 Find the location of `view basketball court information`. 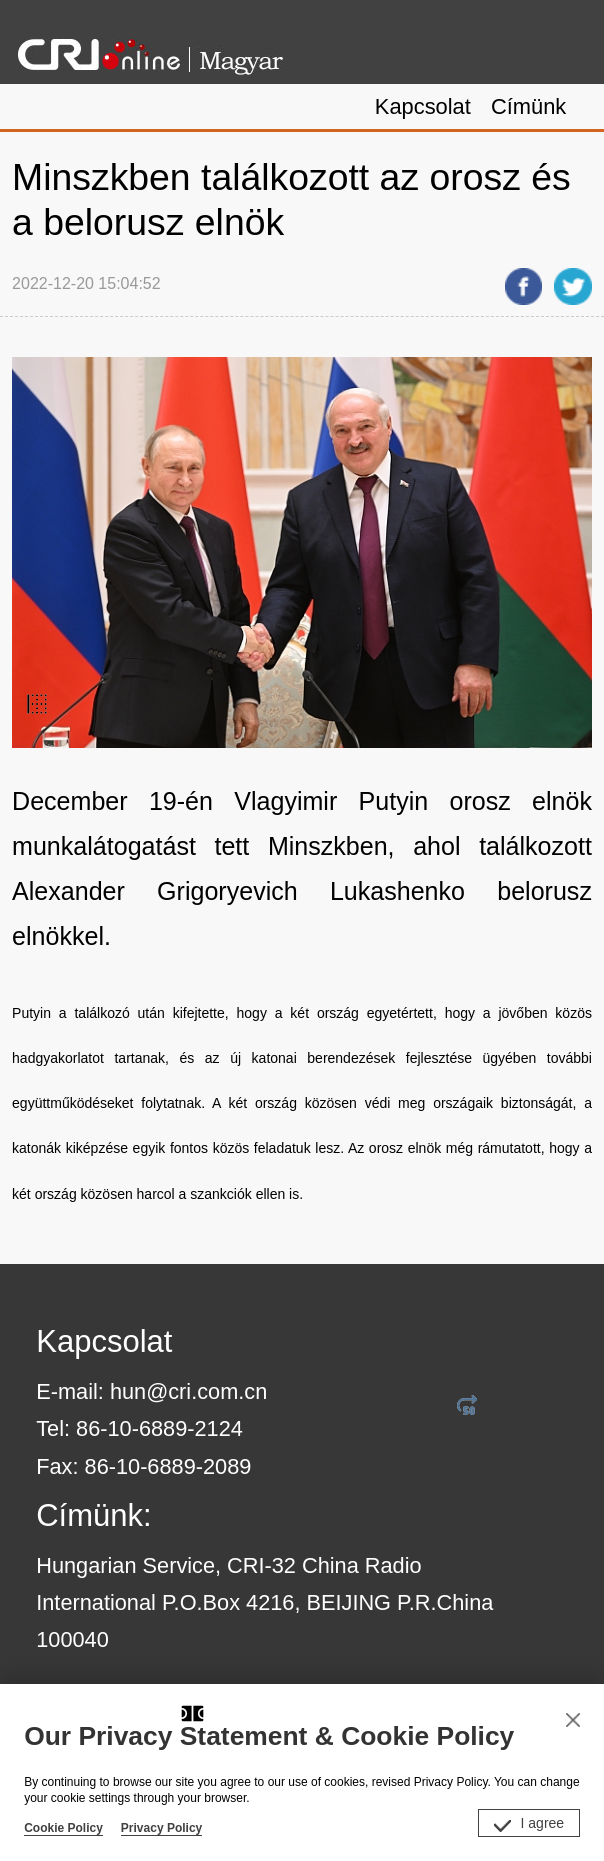

view basketball court information is located at coordinates (192, 1713).